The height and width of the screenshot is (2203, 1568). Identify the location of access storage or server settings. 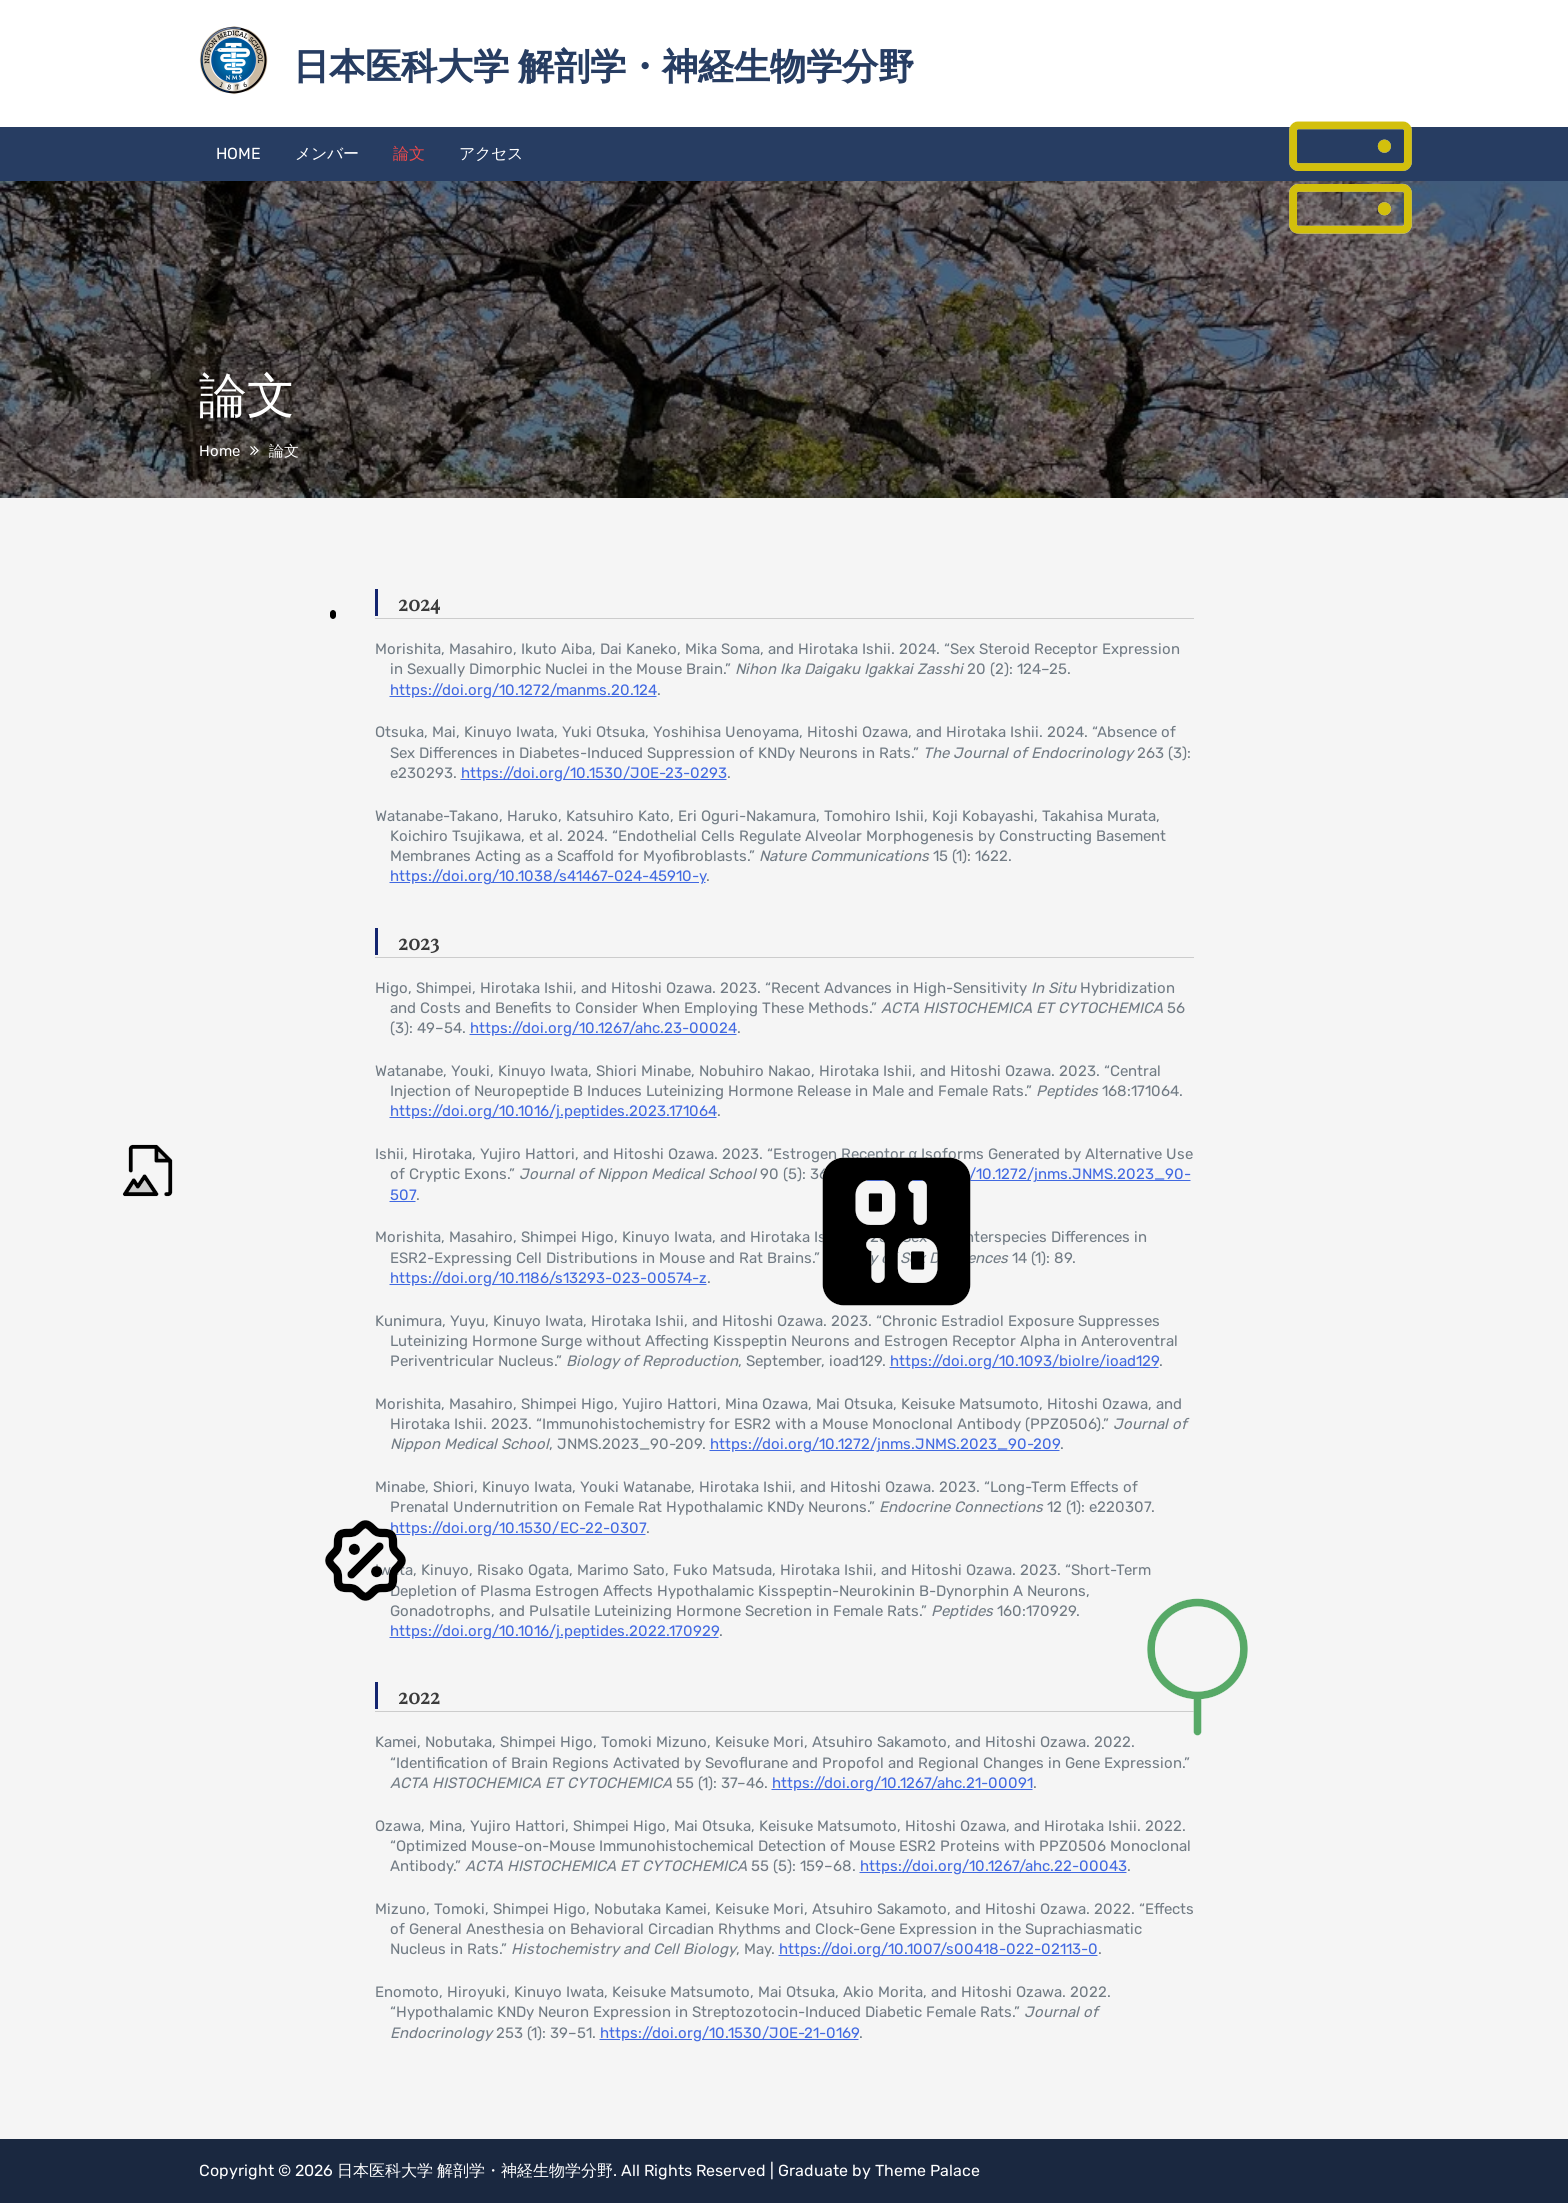
(1350, 177).